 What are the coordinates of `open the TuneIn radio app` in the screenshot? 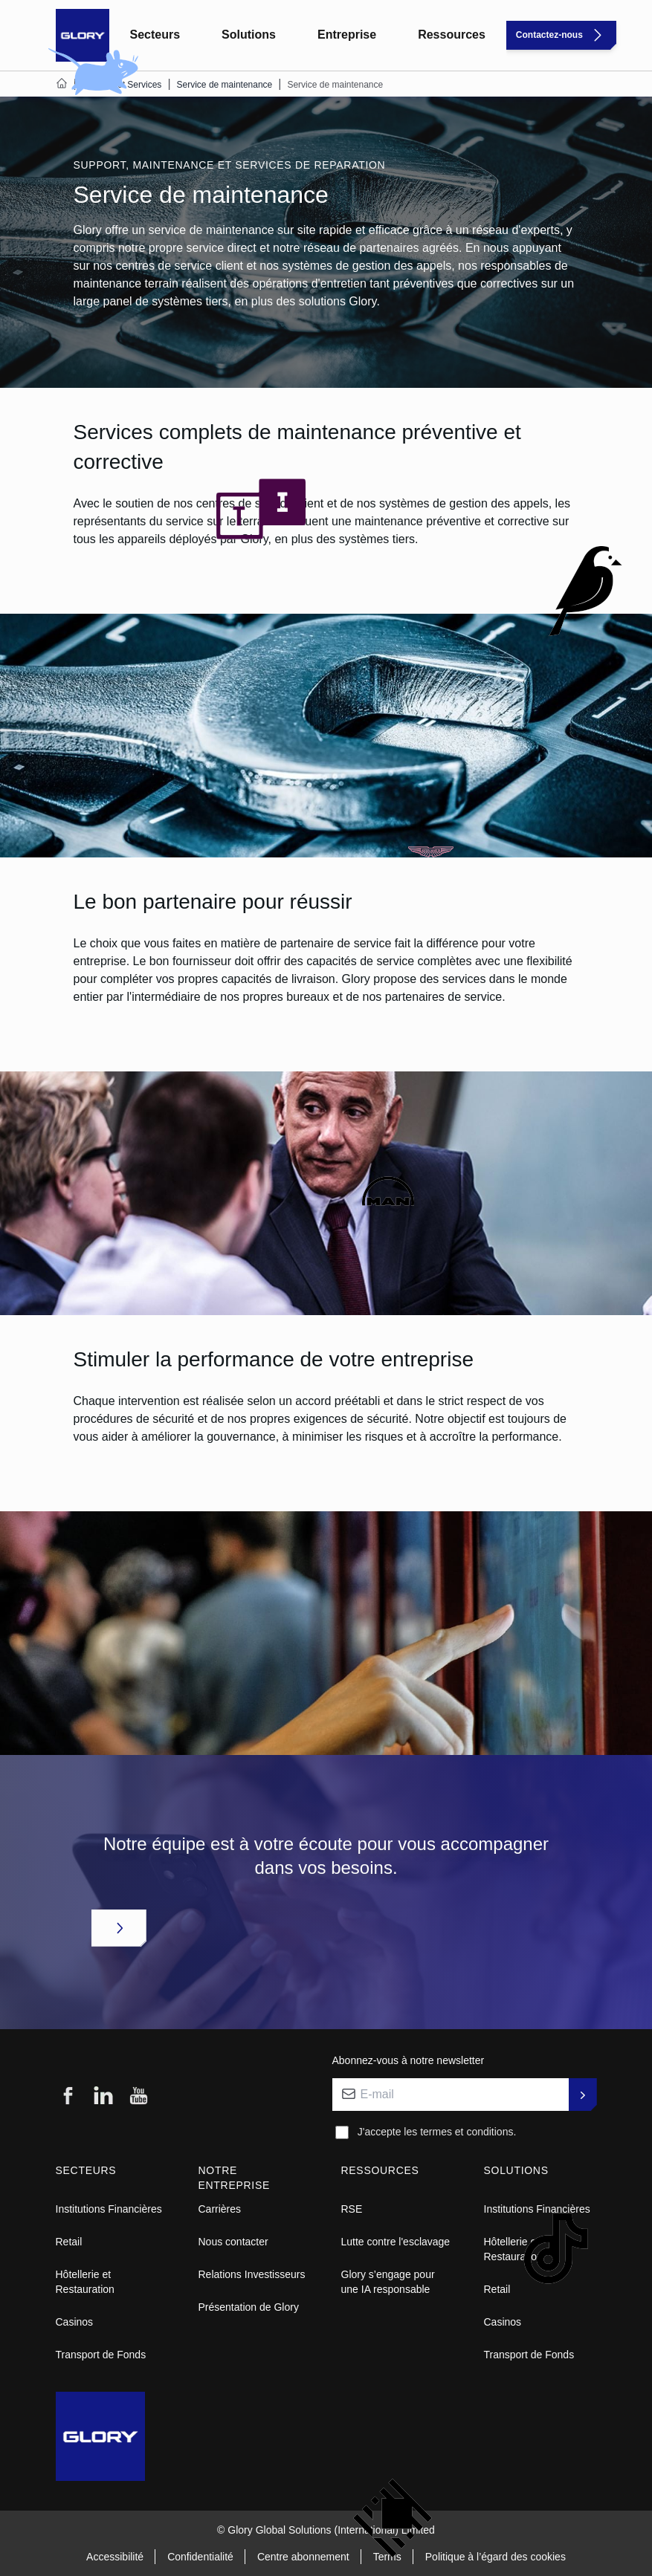 It's located at (261, 509).